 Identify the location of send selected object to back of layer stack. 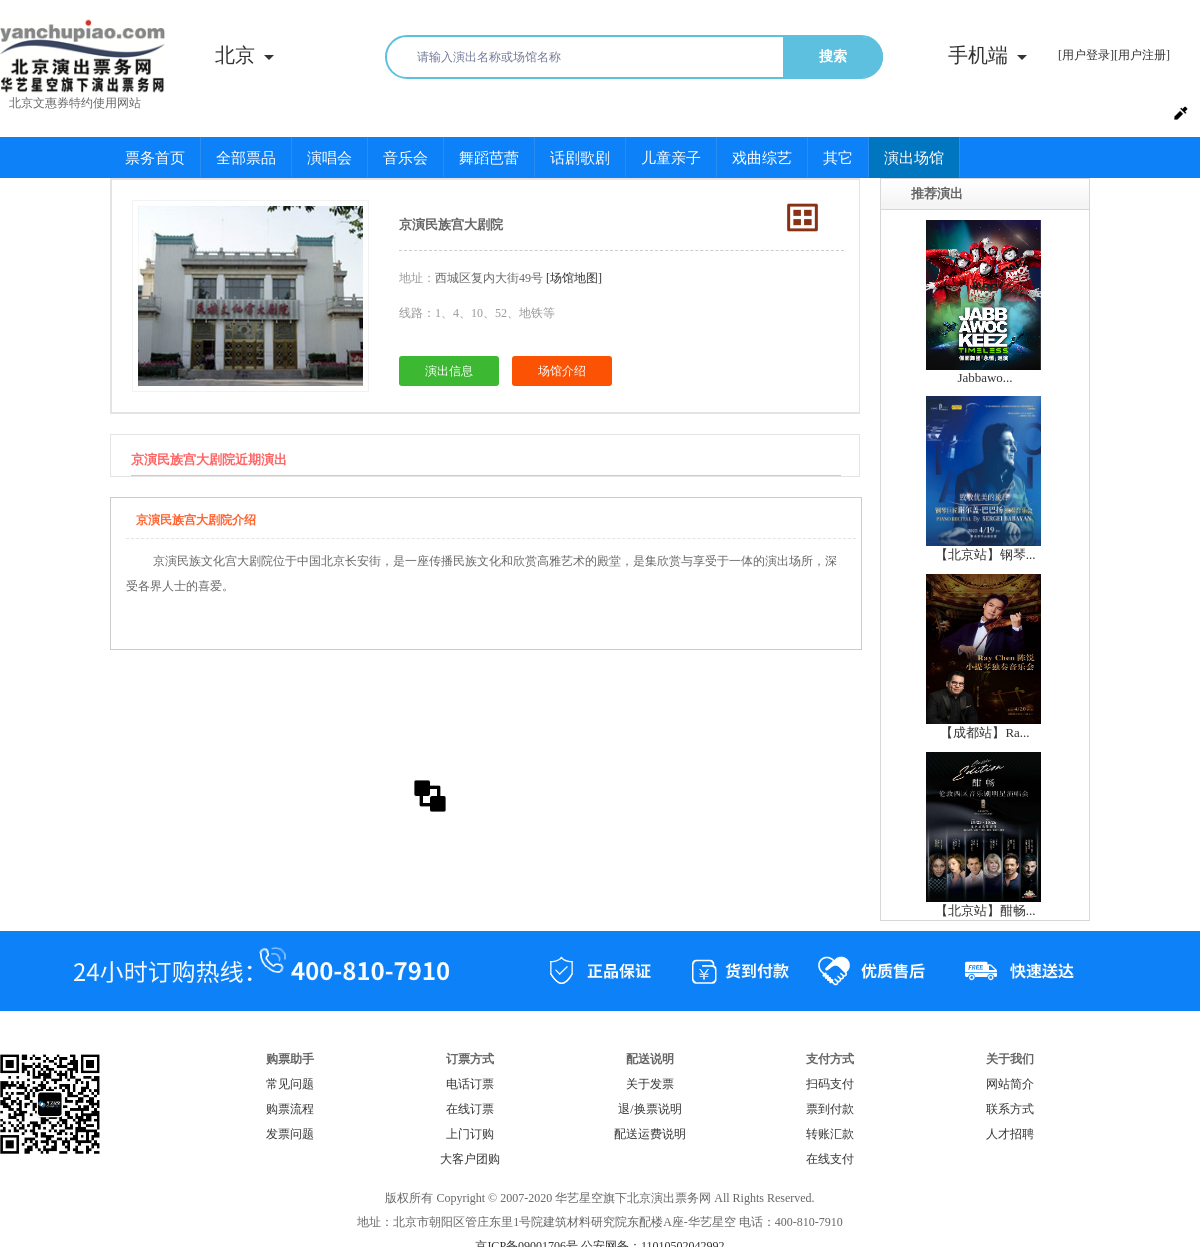
(430, 796).